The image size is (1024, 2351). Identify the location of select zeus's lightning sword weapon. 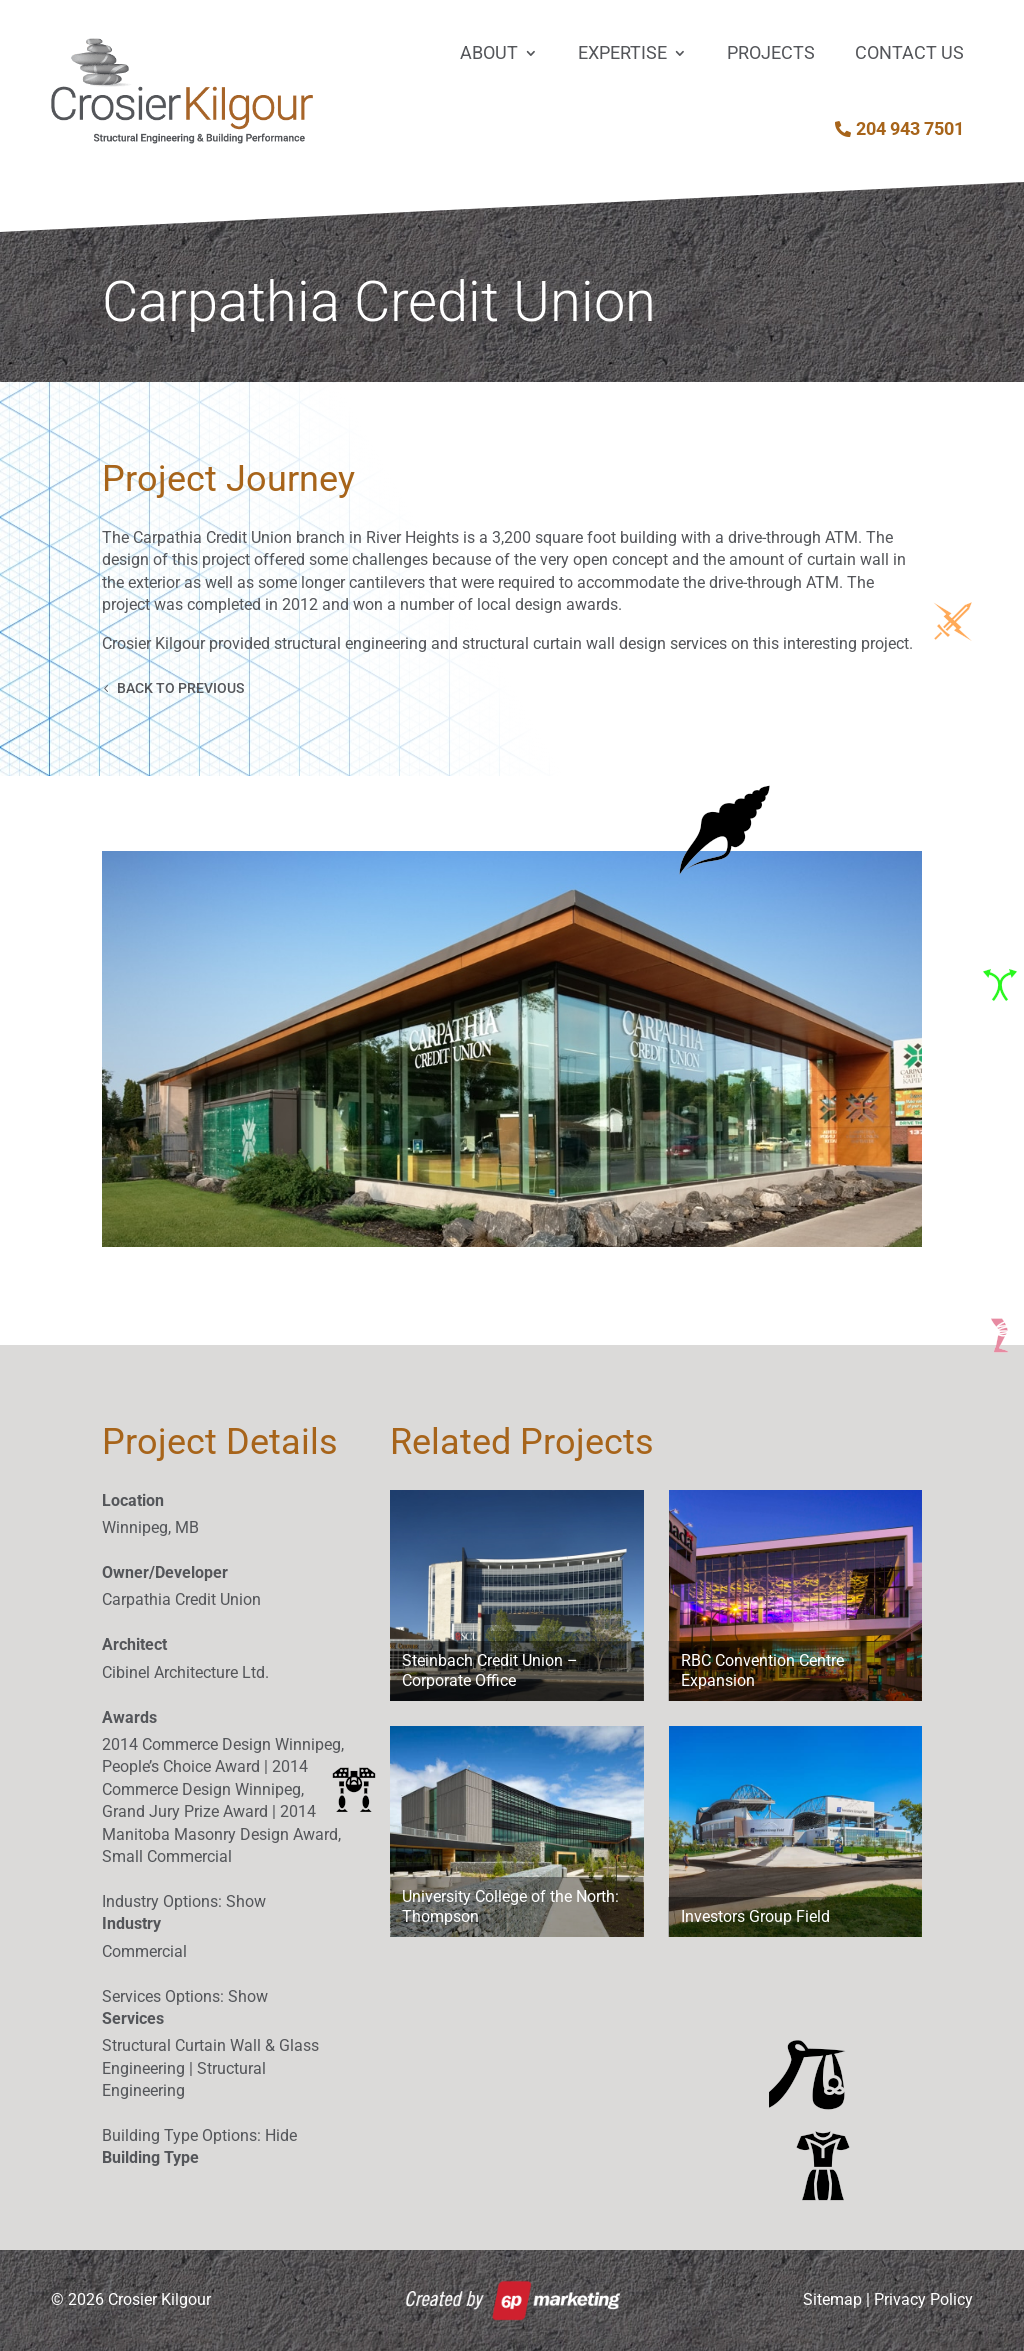
(952, 621).